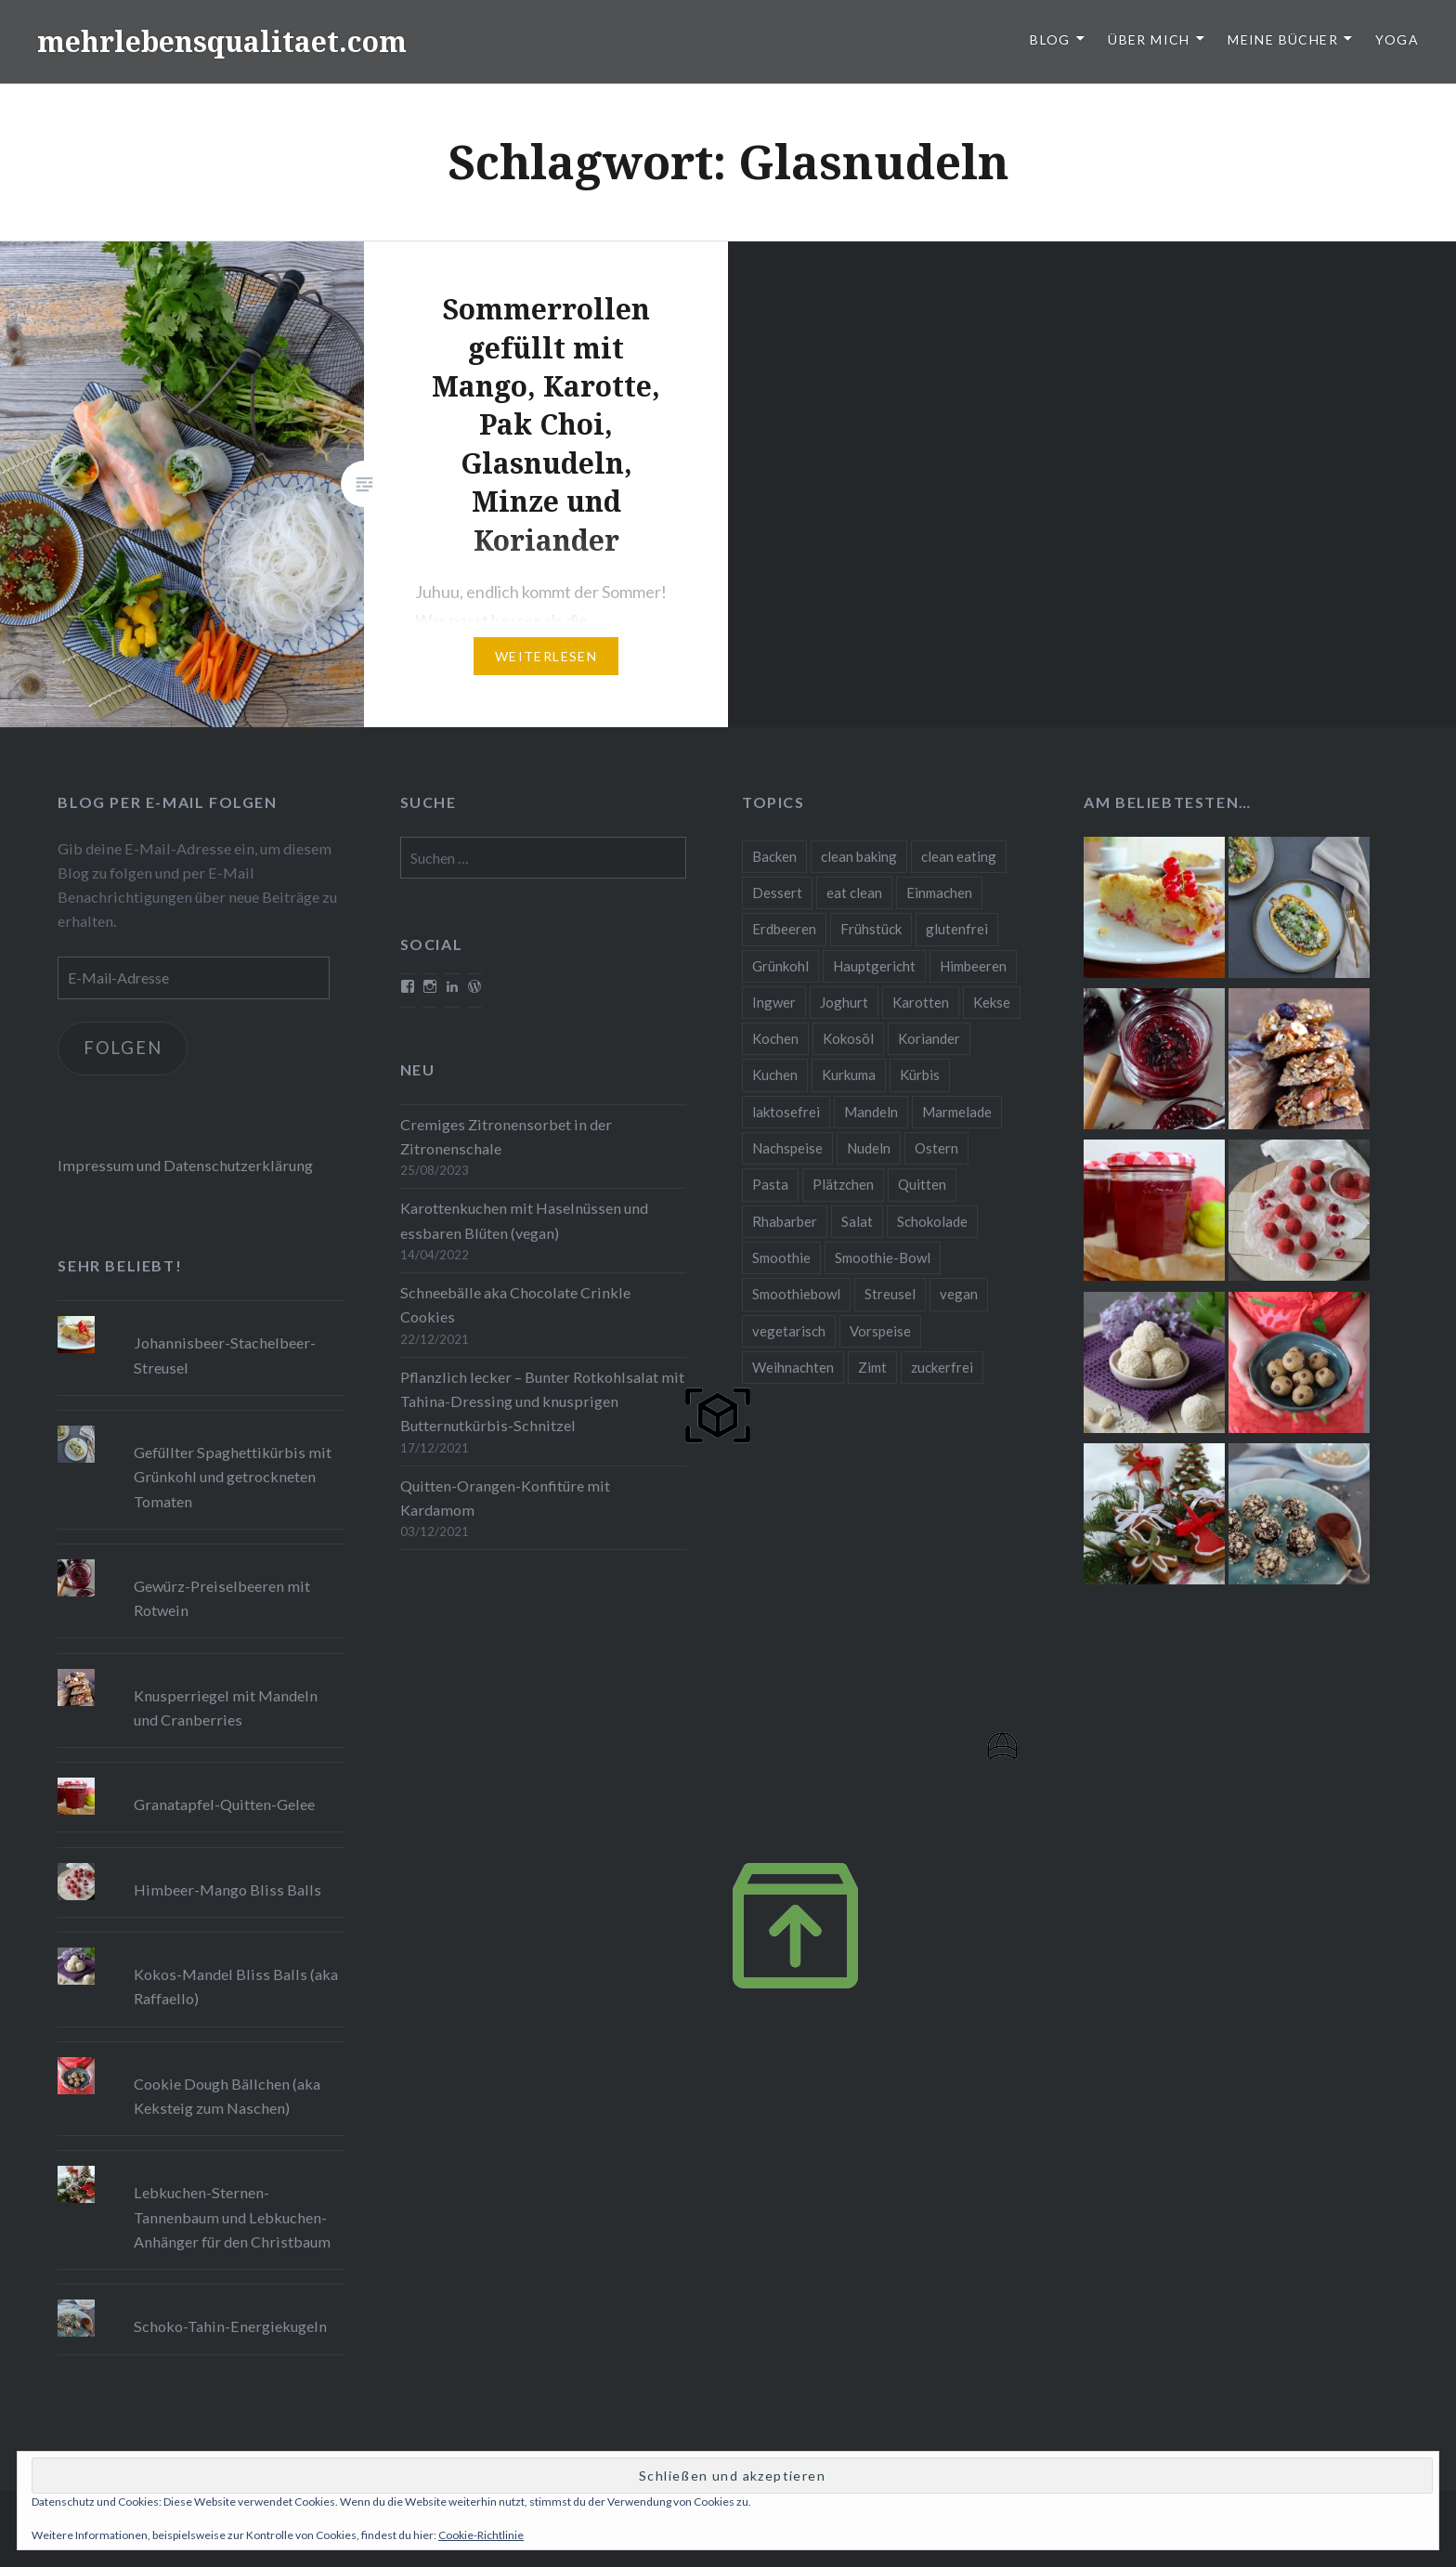  I want to click on scan or capture a 3D object, so click(718, 1415).